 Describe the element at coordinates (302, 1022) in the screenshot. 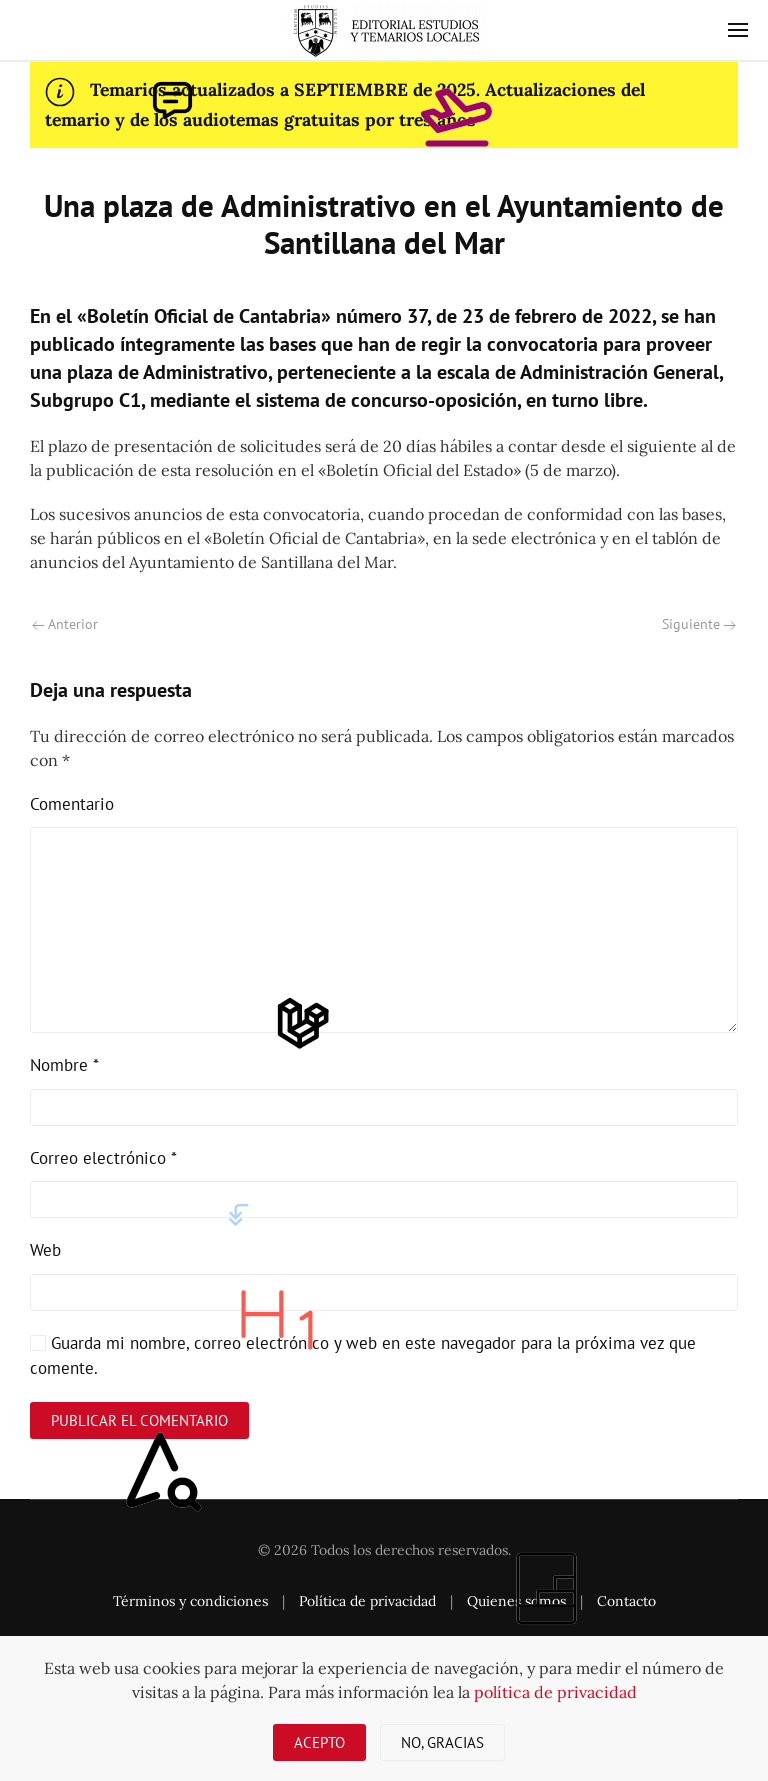

I see `Laravel framework branding or integration` at that location.